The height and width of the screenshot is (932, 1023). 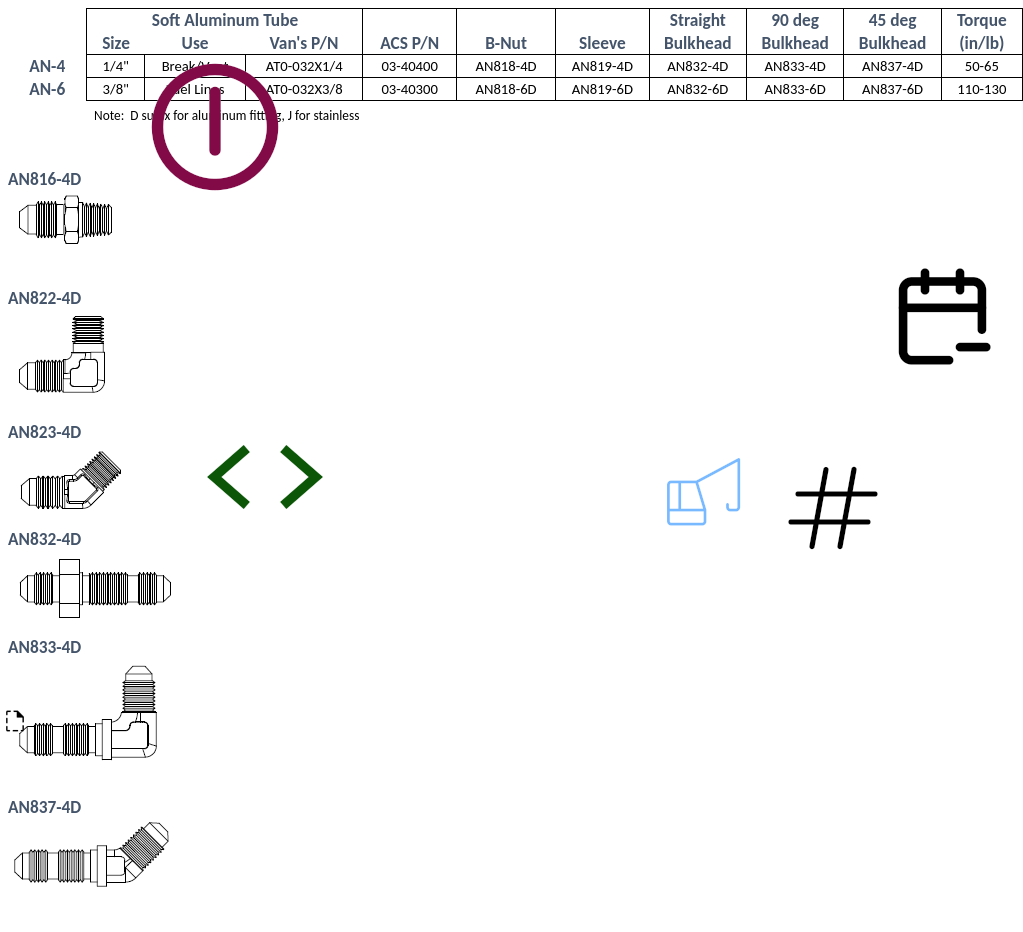 What do you see at coordinates (215, 127) in the screenshot?
I see `indicates 6 o'clock time` at bounding box center [215, 127].